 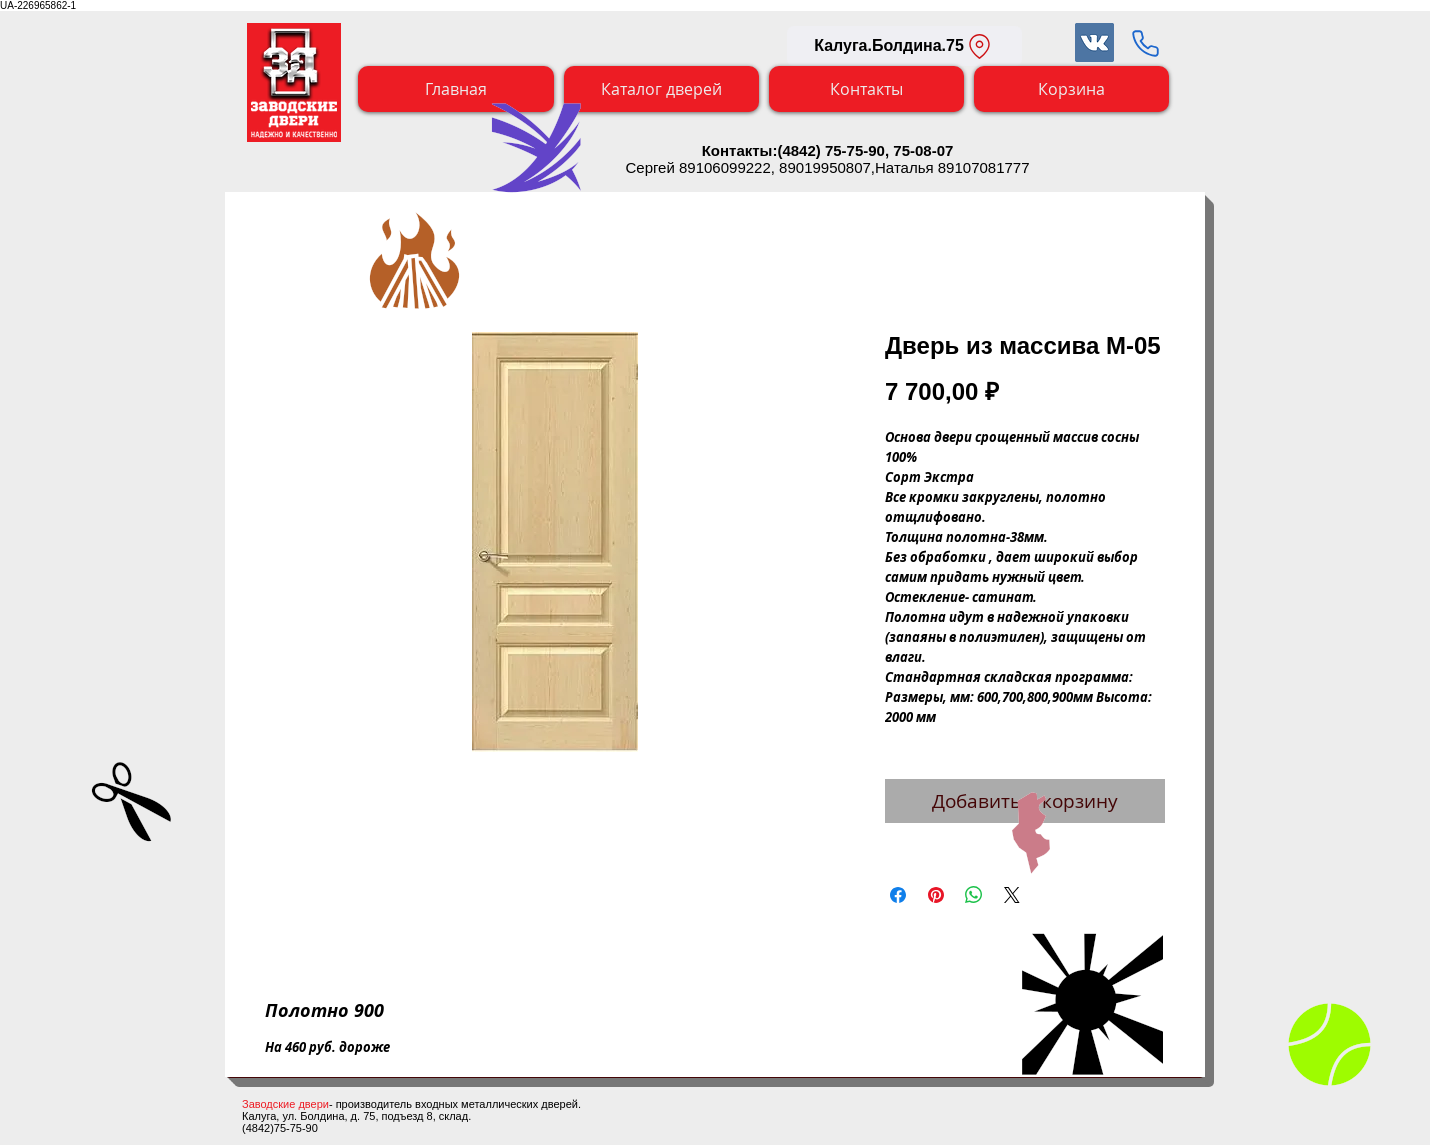 I want to click on indicates wind or air currents intersecting, so click(x=536, y=148).